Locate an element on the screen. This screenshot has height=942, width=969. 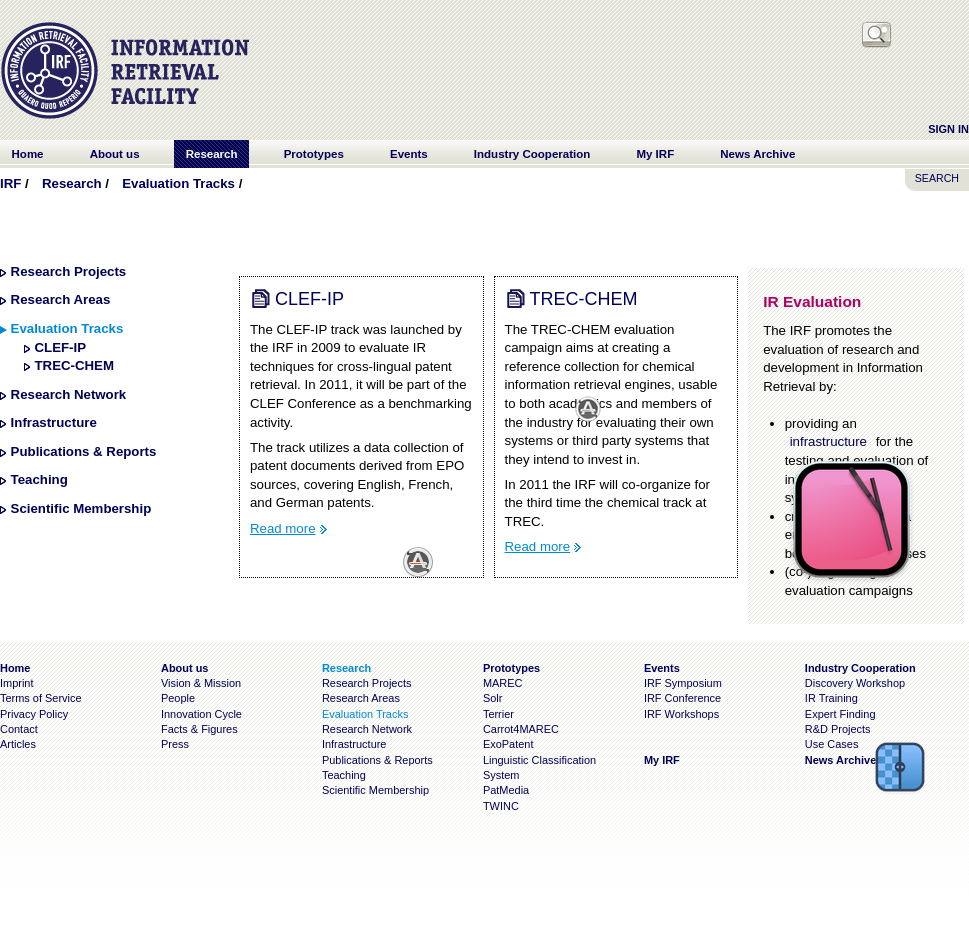
check for available system updates is located at coordinates (418, 562).